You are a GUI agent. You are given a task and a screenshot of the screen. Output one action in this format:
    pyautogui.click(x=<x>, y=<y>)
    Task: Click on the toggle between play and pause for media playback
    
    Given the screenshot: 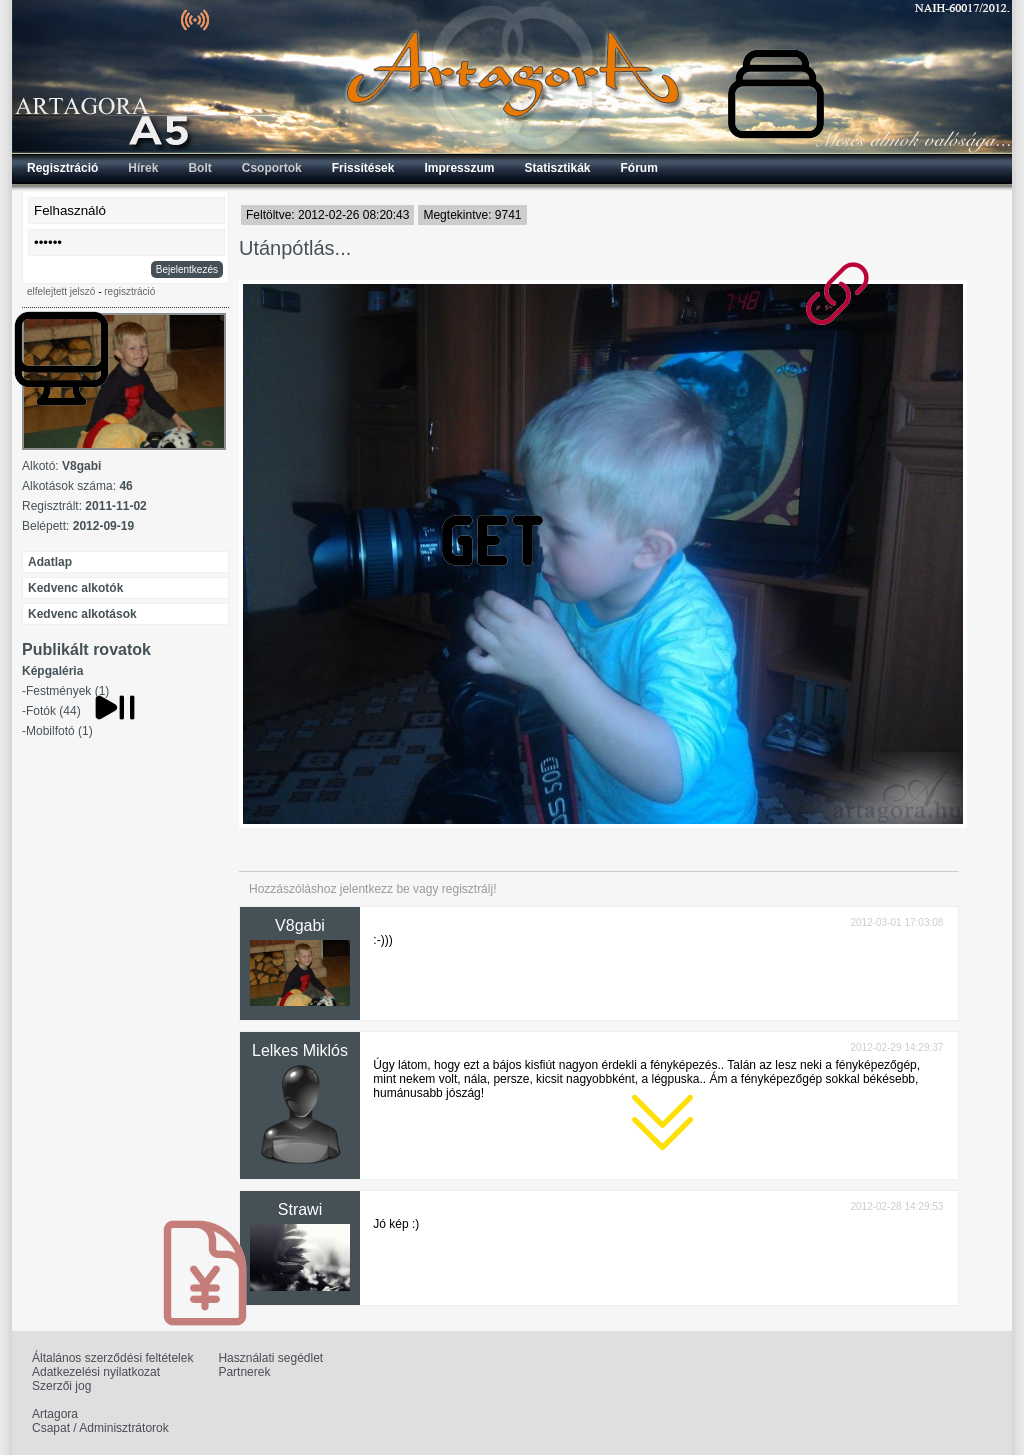 What is the action you would take?
    pyautogui.click(x=115, y=706)
    